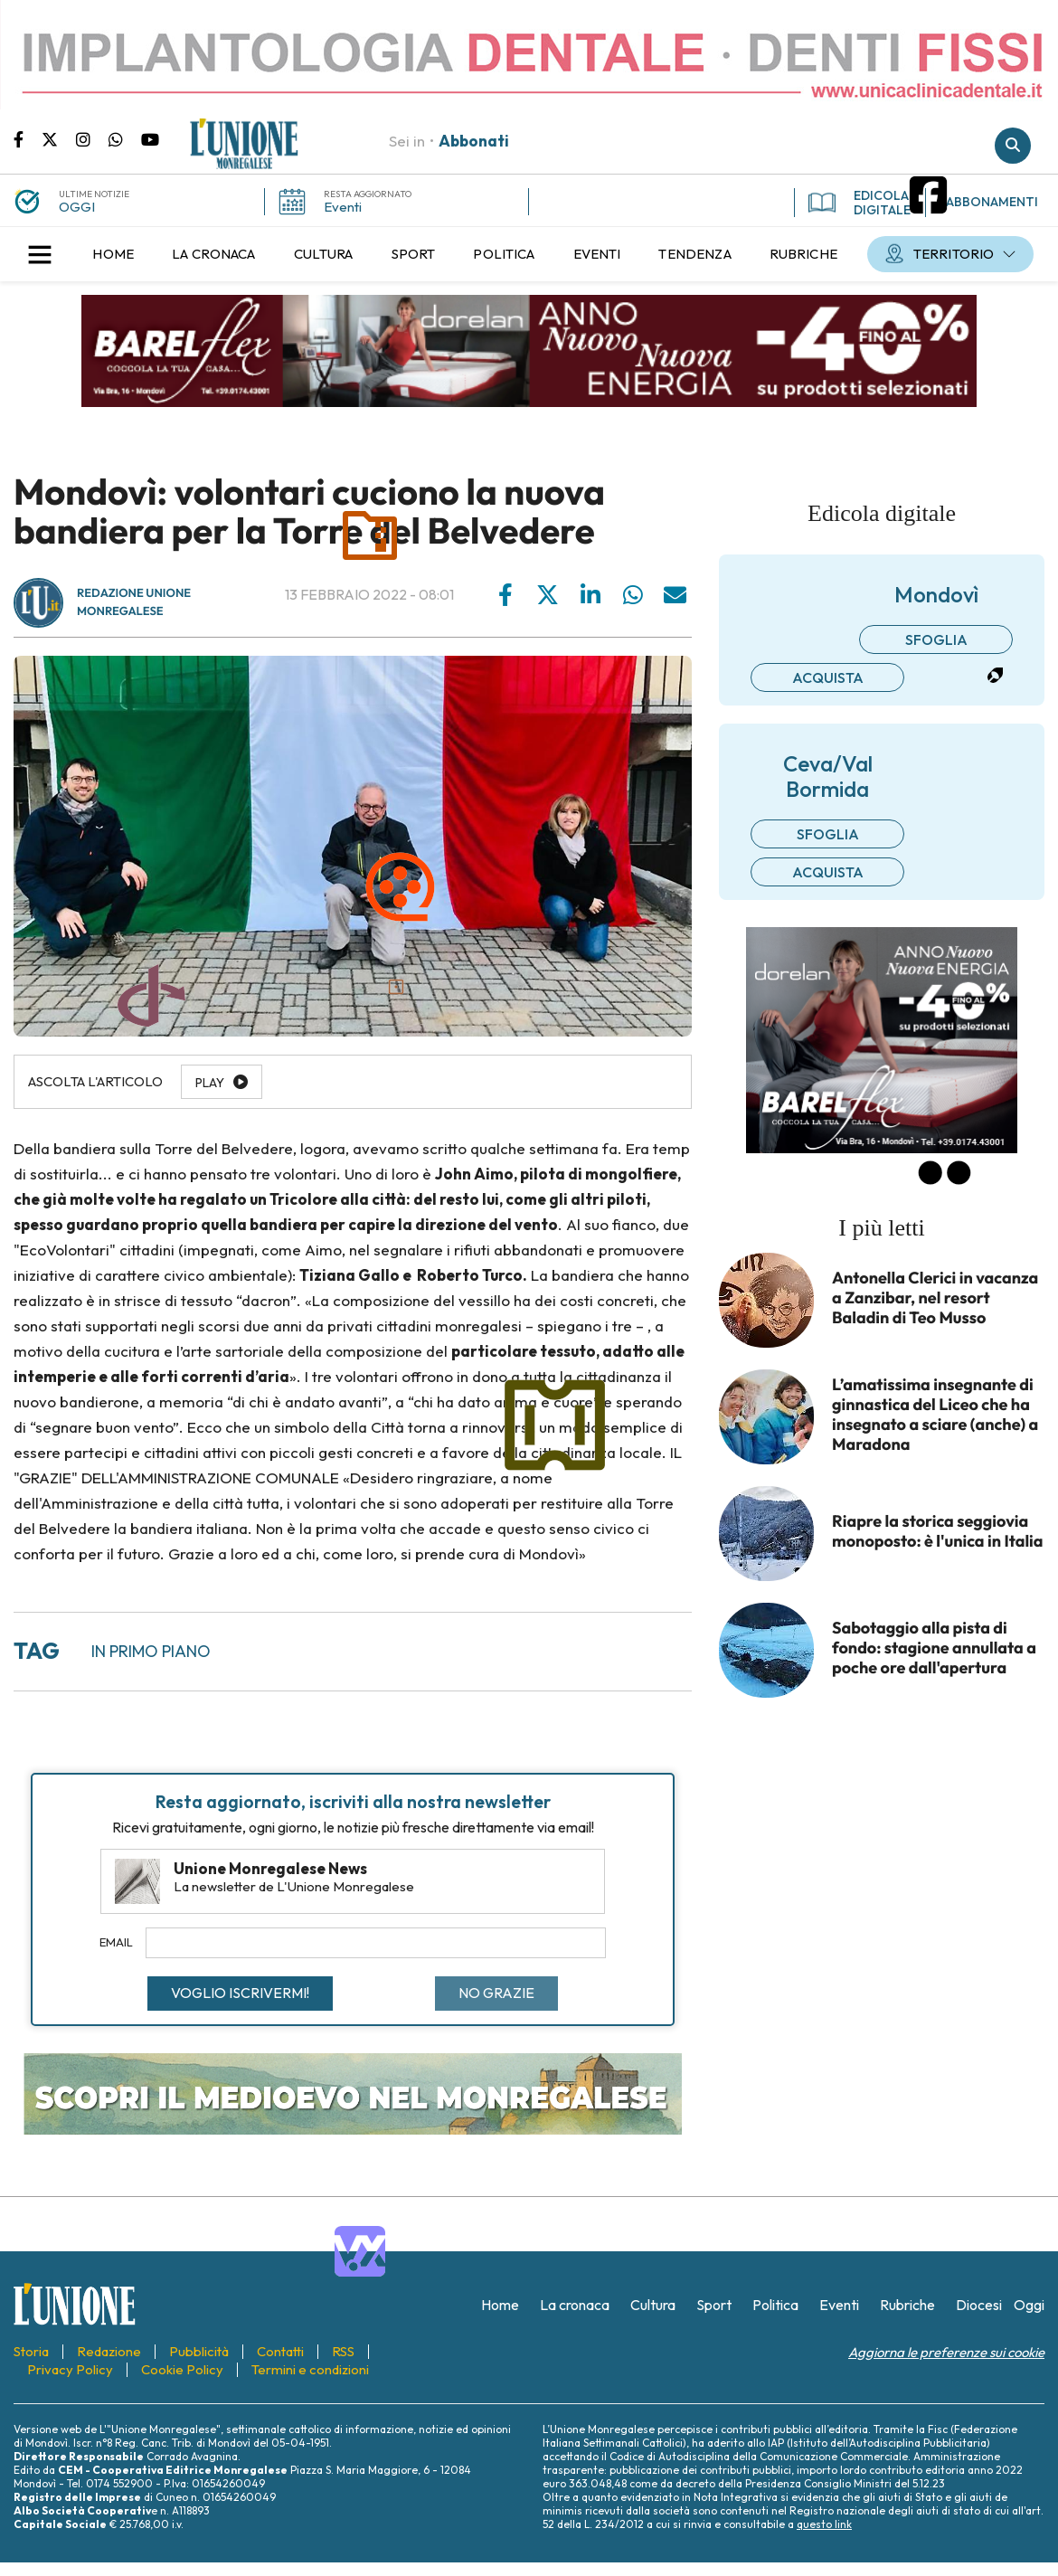  What do you see at coordinates (995, 675) in the screenshot?
I see `visit mintlify documentation platform` at bounding box center [995, 675].